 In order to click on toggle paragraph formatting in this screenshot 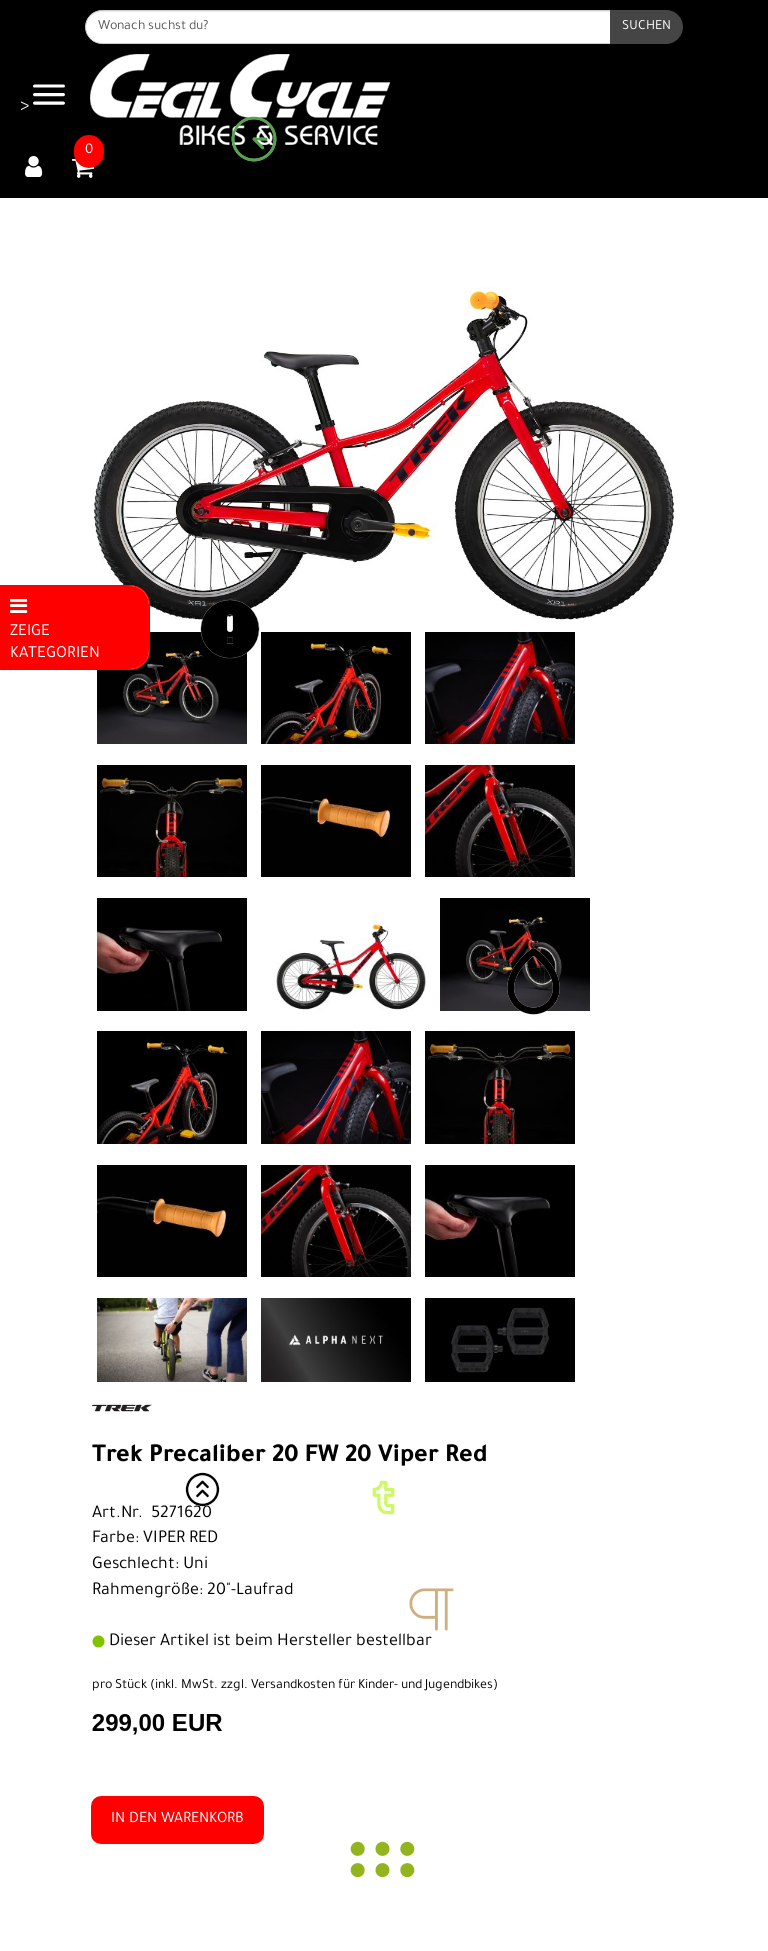, I will do `click(432, 1609)`.